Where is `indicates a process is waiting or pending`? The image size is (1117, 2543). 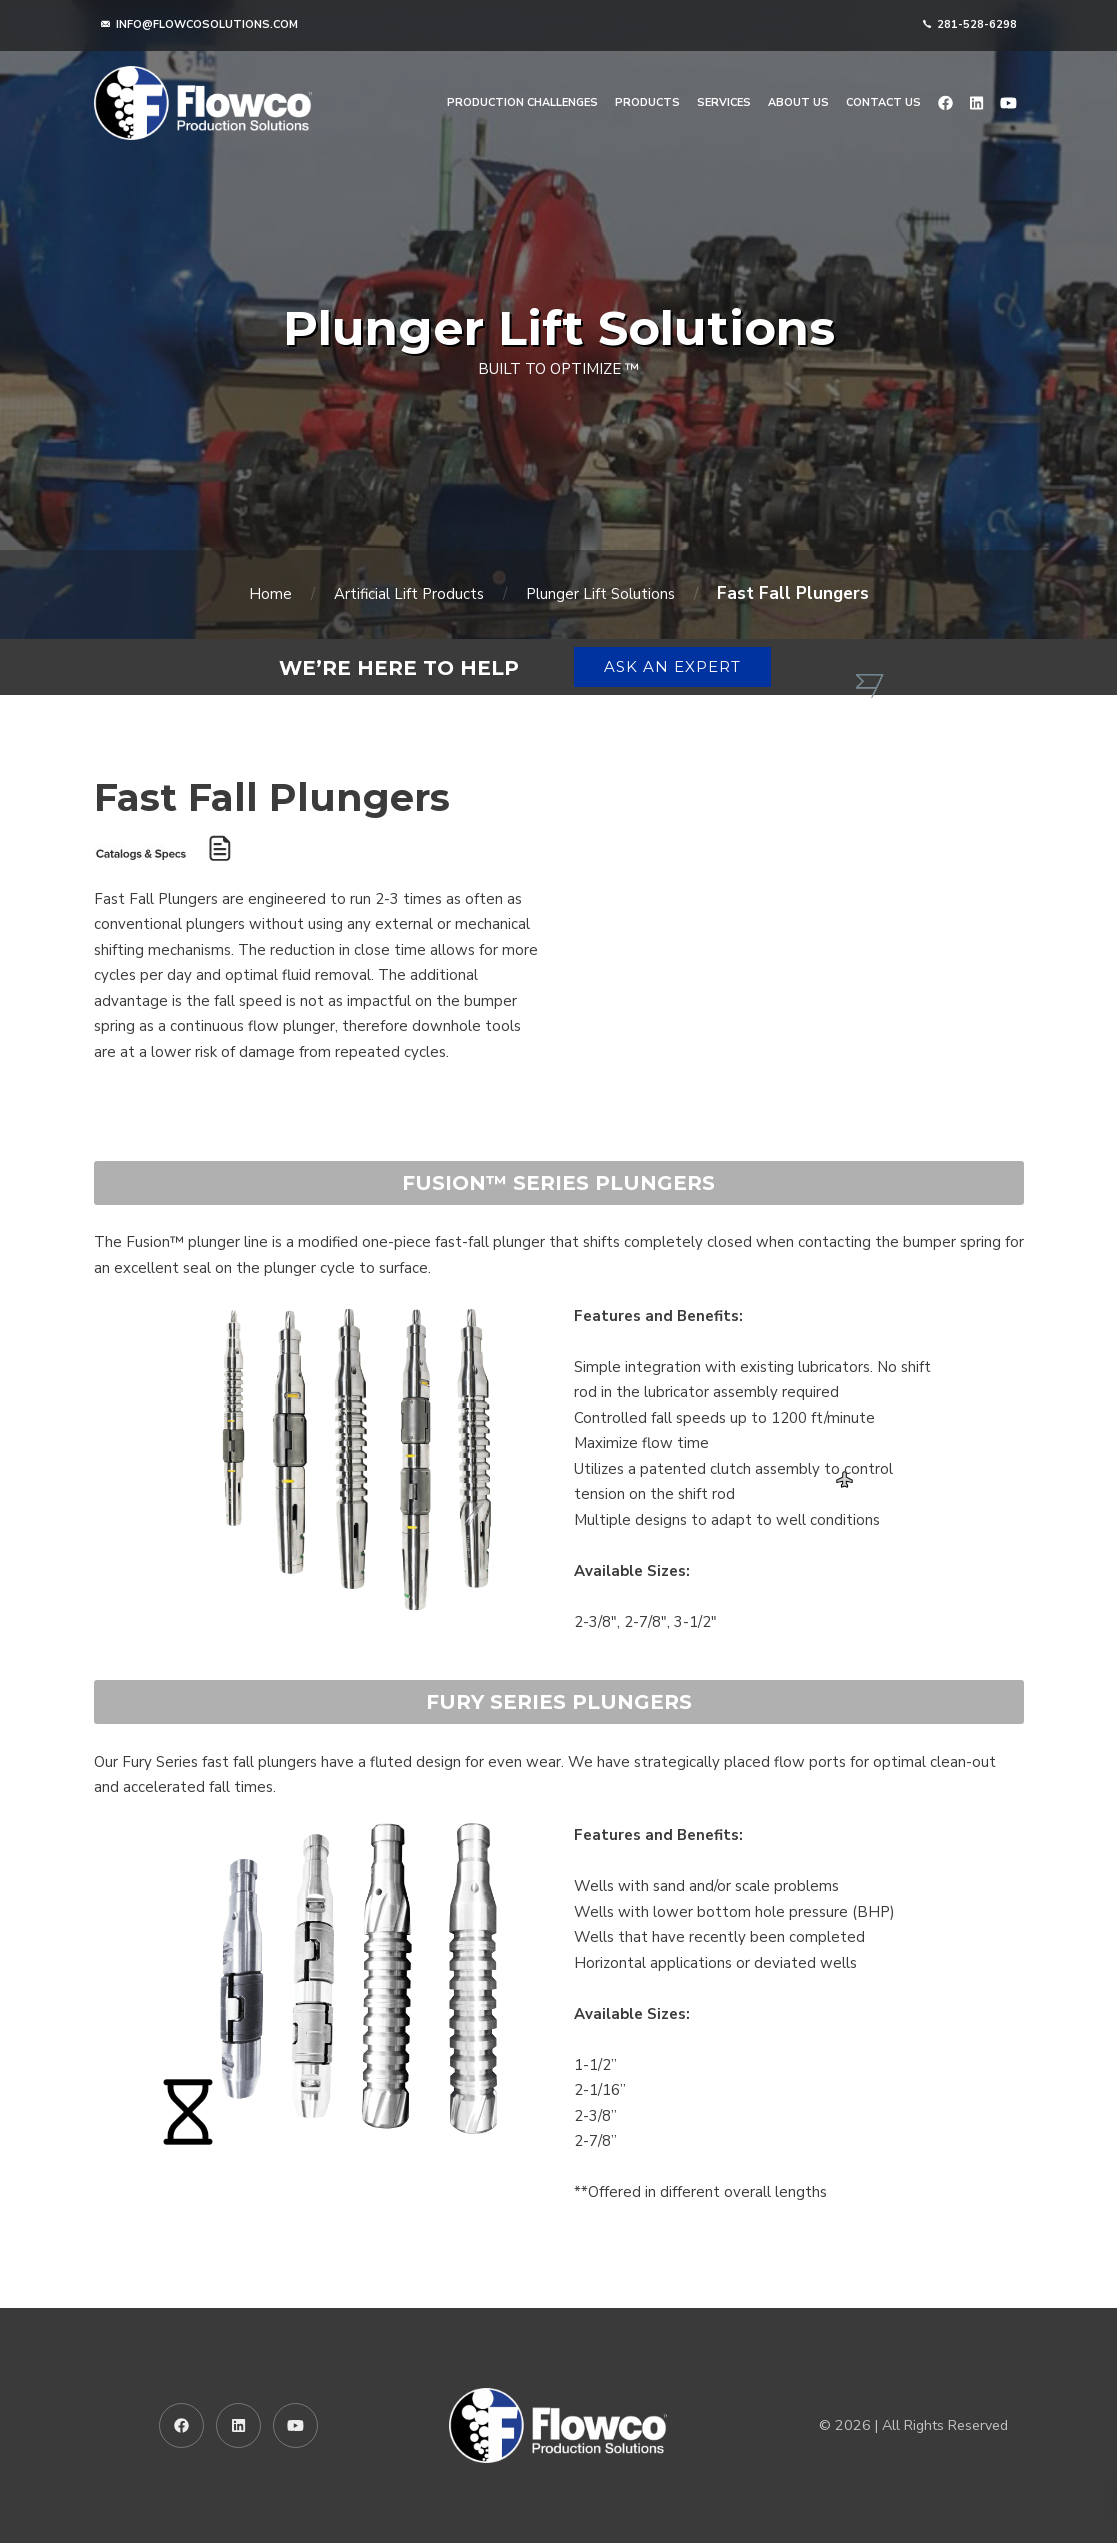 indicates a process is waiting or pending is located at coordinates (188, 2112).